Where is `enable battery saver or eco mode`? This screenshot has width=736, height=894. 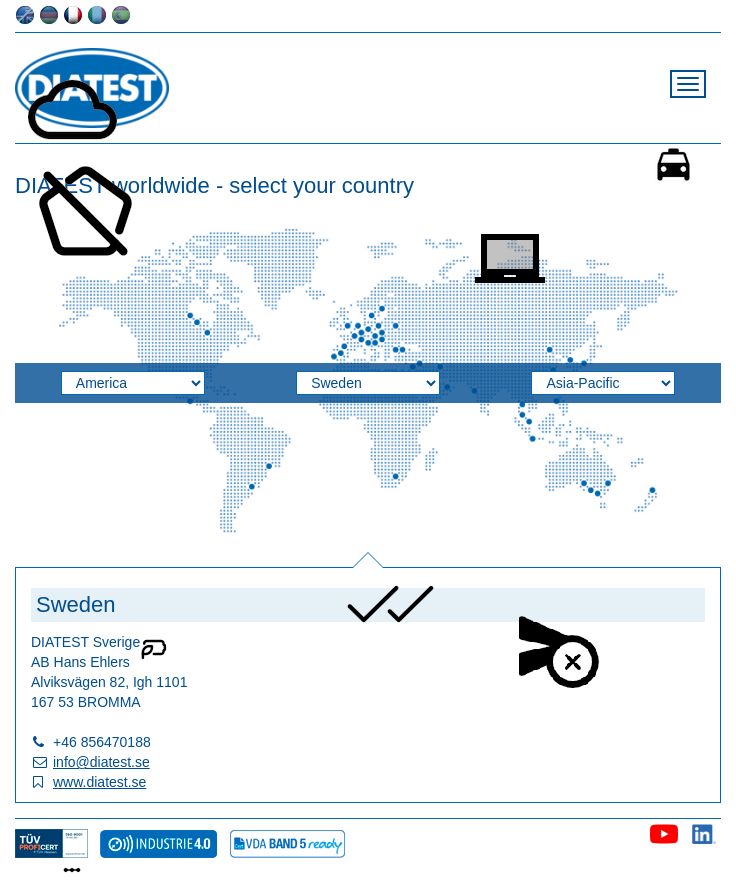 enable battery saver or eco mode is located at coordinates (154, 647).